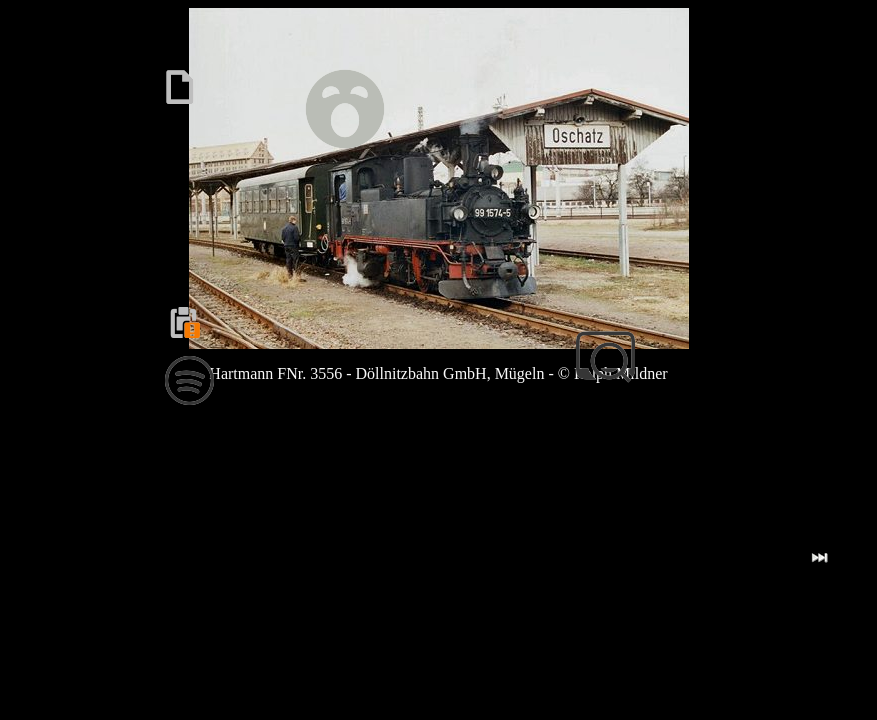  Describe the element at coordinates (184, 322) in the screenshot. I see `indicates a task or item is due or requires attention` at that location.